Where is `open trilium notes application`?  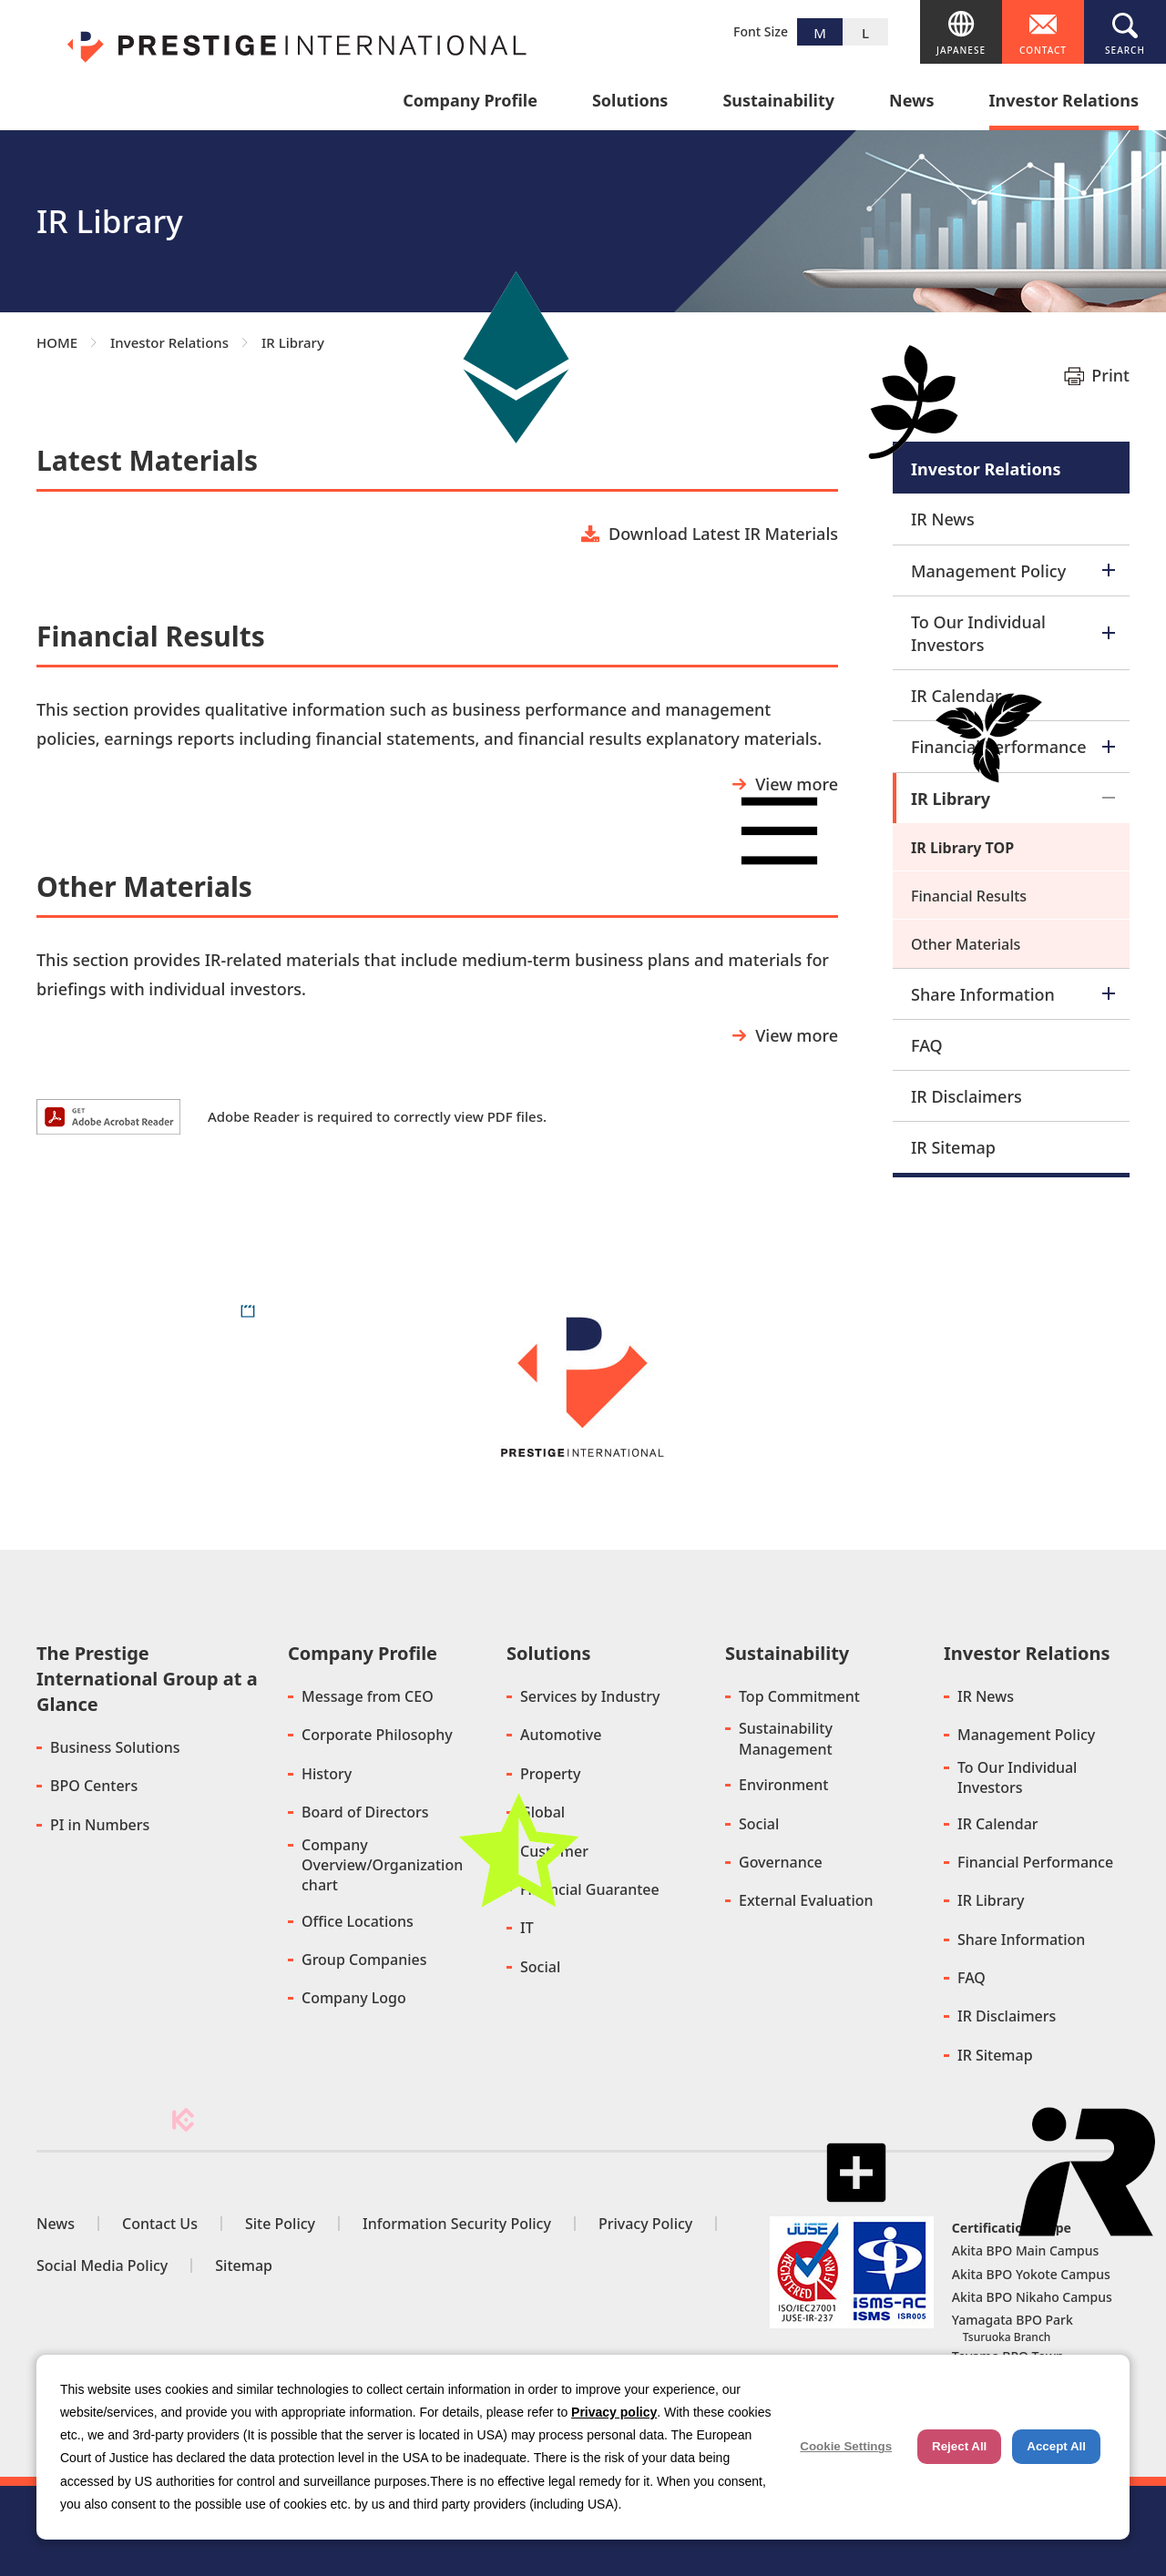 open trilium notes application is located at coordinates (988, 738).